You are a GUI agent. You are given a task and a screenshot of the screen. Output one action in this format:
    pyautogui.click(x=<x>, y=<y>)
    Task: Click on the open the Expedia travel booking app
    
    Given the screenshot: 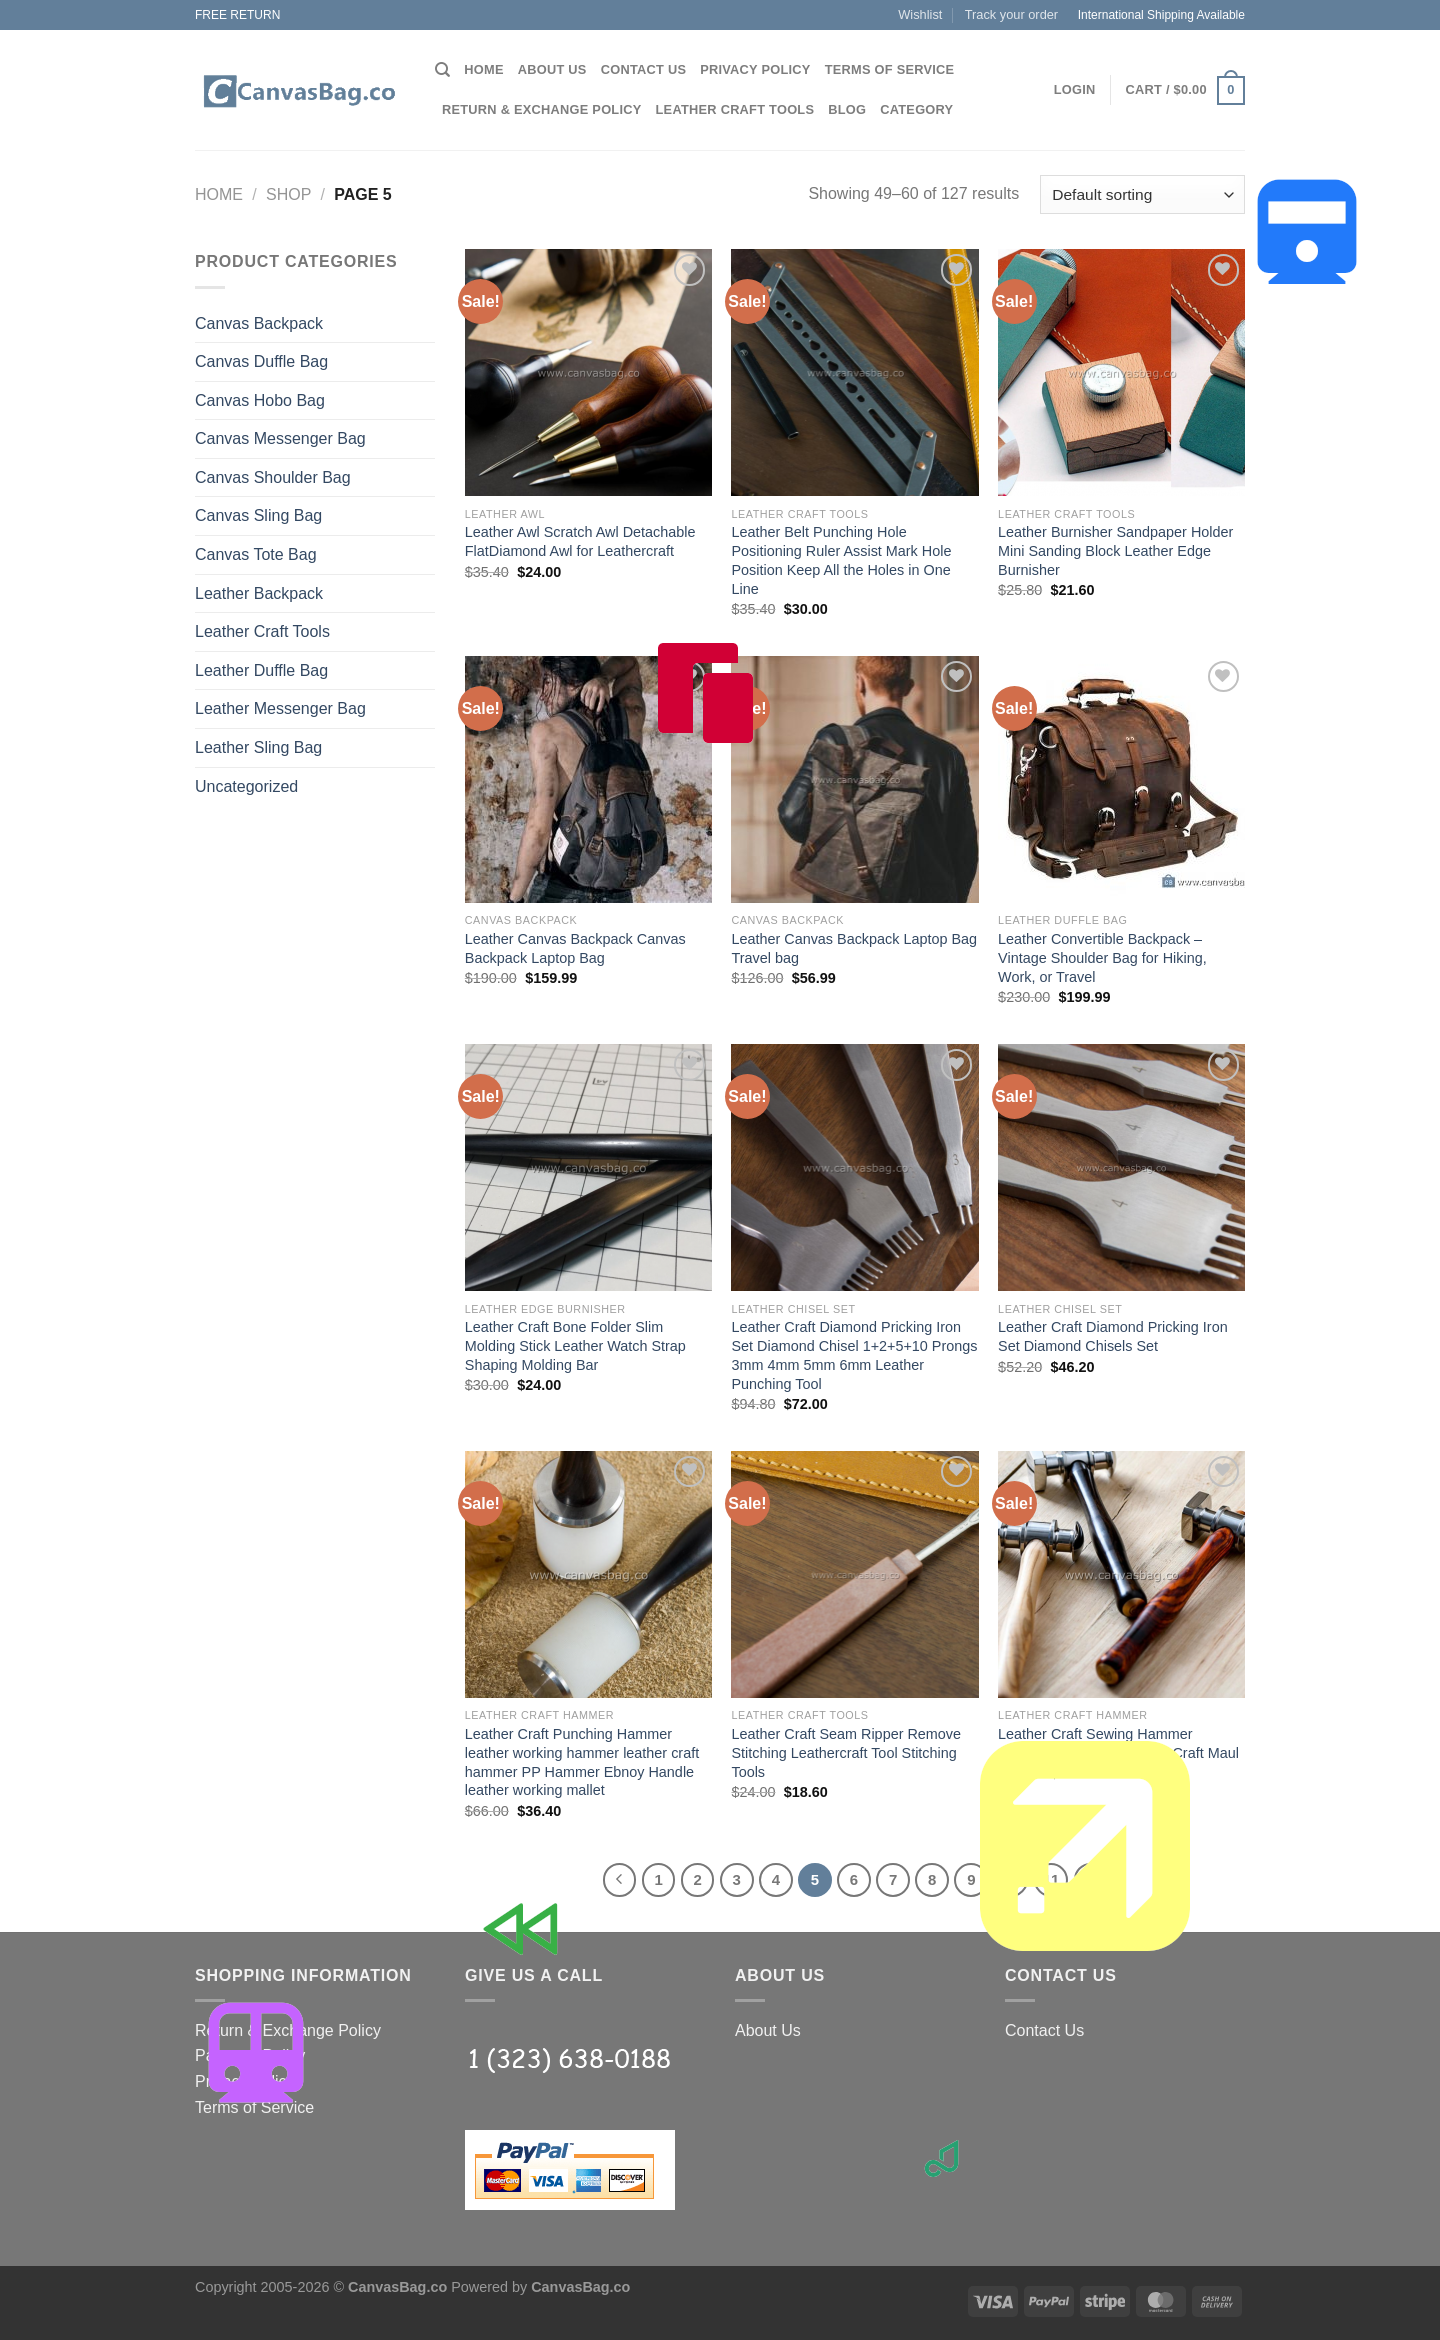 What is the action you would take?
    pyautogui.click(x=1085, y=1846)
    